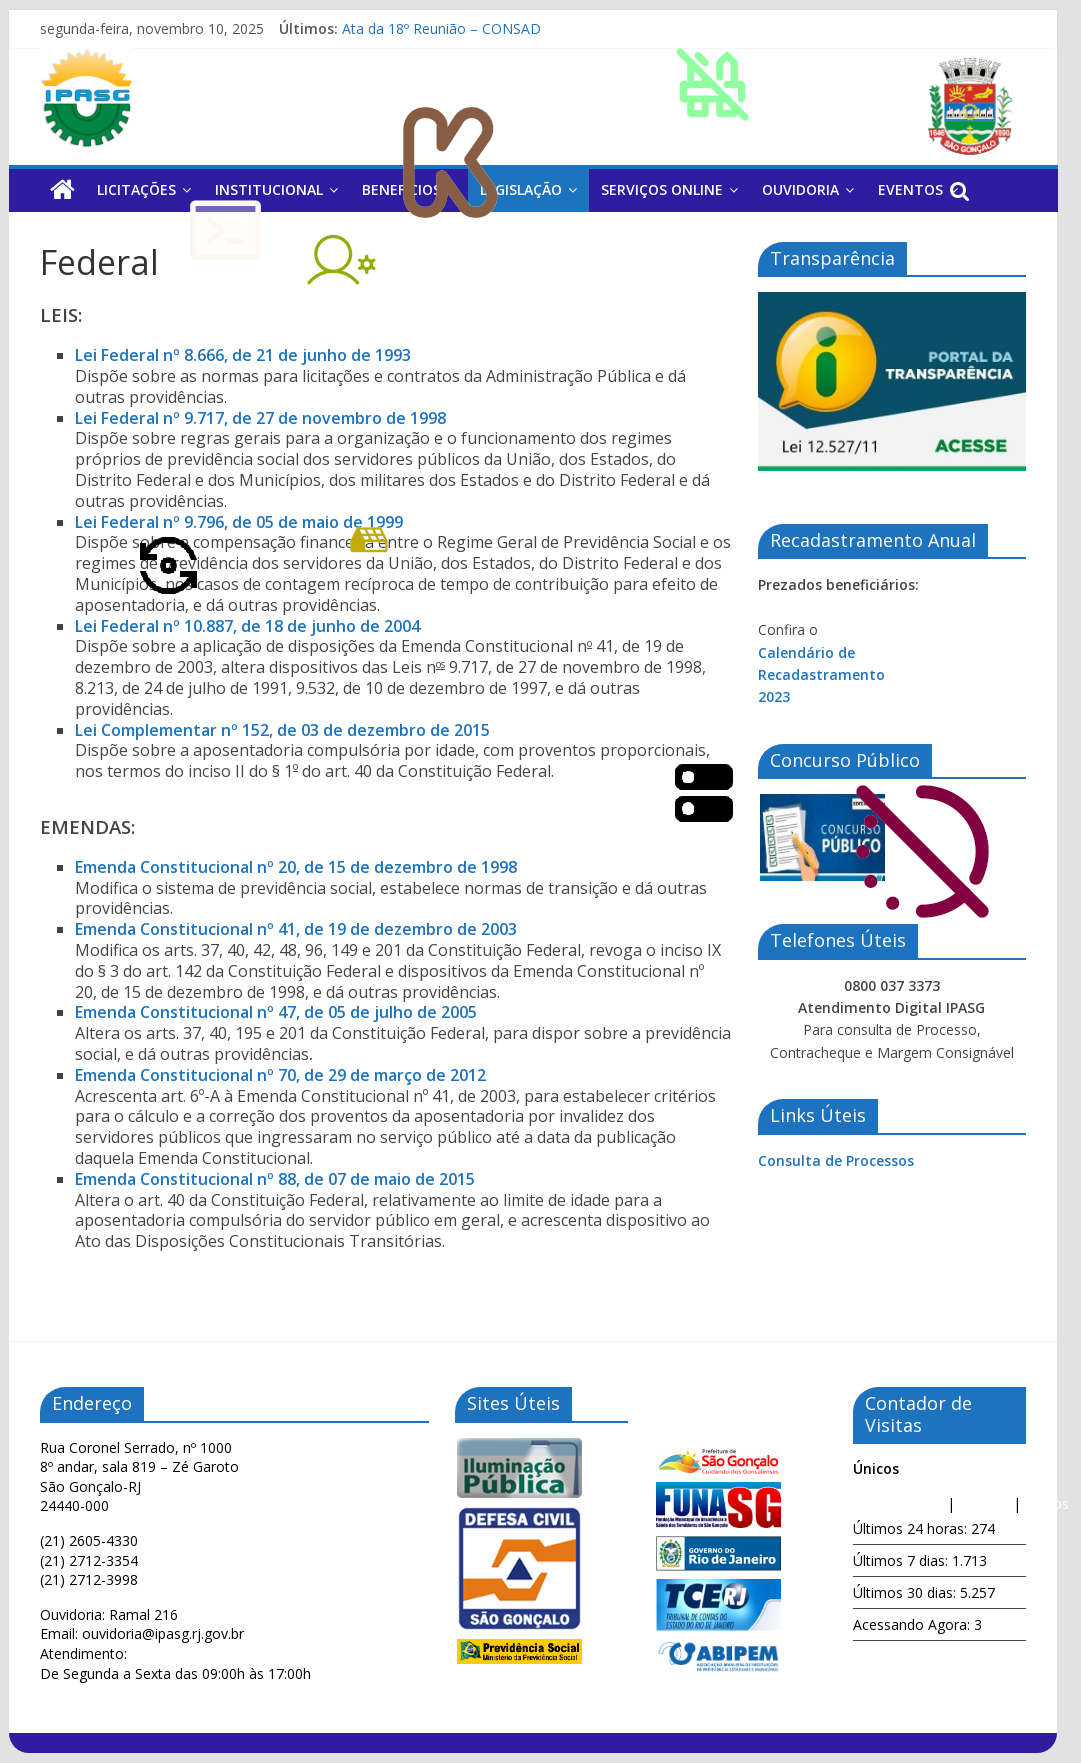  What do you see at coordinates (339, 262) in the screenshot?
I see `access user settings` at bounding box center [339, 262].